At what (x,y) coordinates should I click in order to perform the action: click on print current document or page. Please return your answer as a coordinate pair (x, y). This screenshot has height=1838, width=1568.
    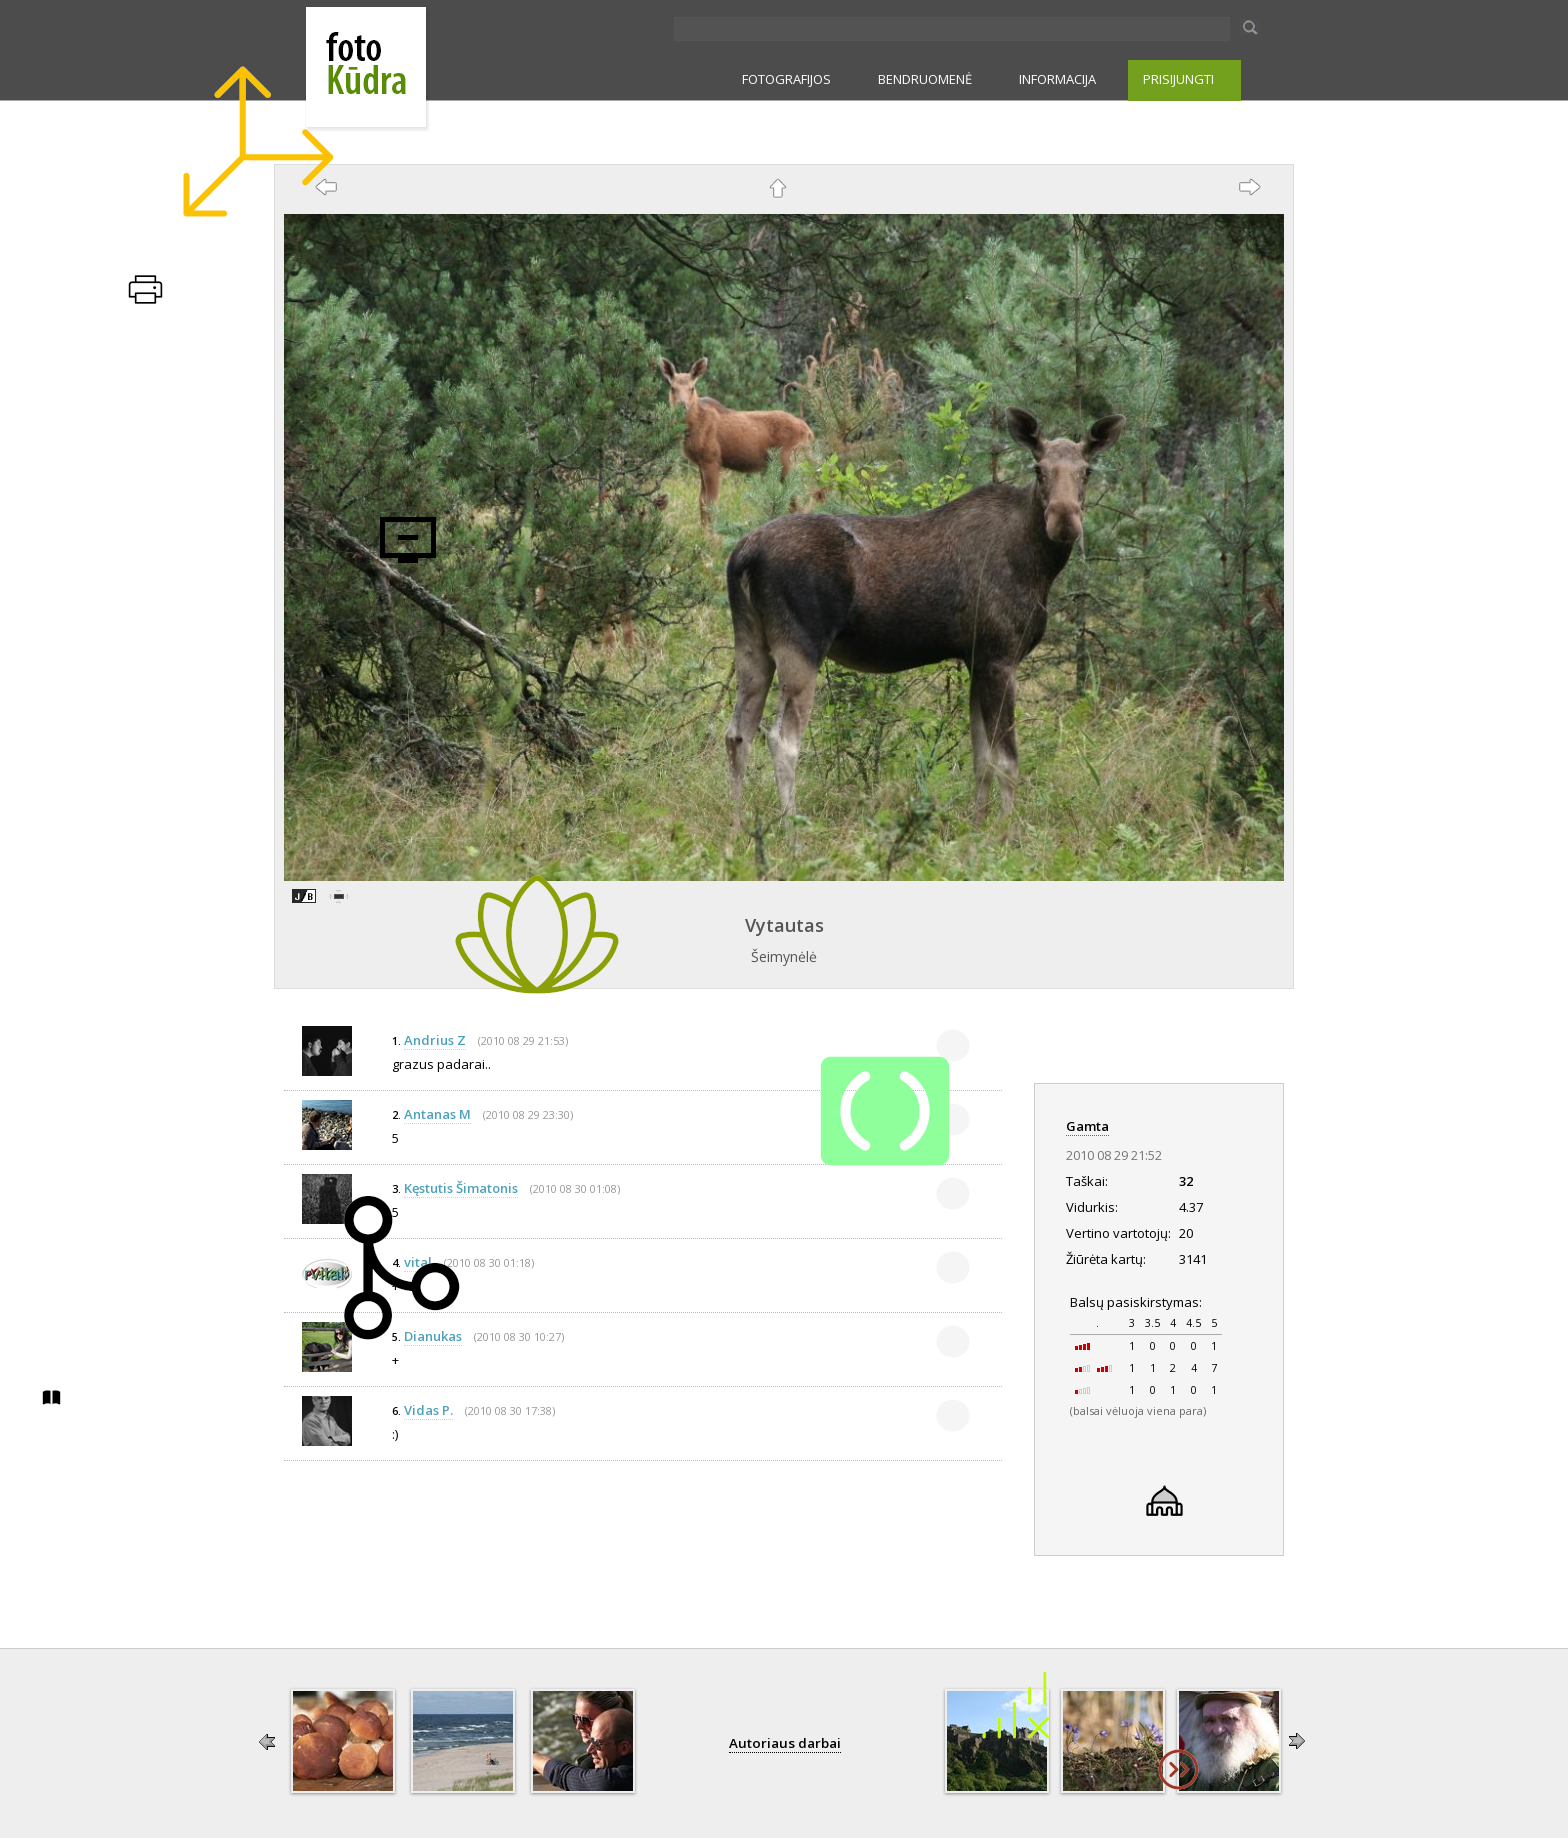
    Looking at the image, I should click on (145, 289).